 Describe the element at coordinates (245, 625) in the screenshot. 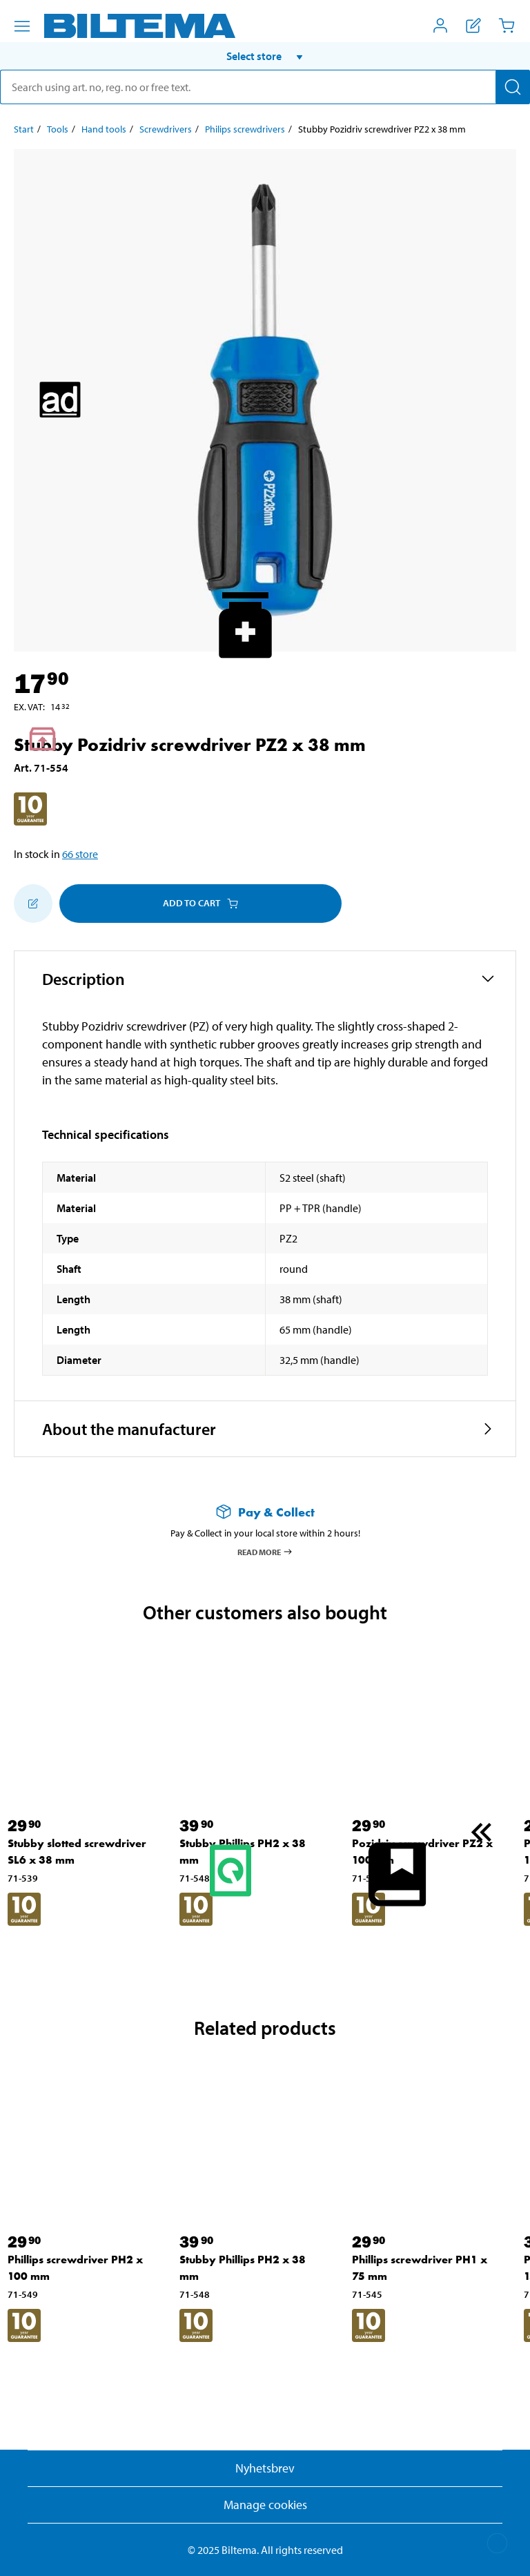

I see `view medication information` at that location.